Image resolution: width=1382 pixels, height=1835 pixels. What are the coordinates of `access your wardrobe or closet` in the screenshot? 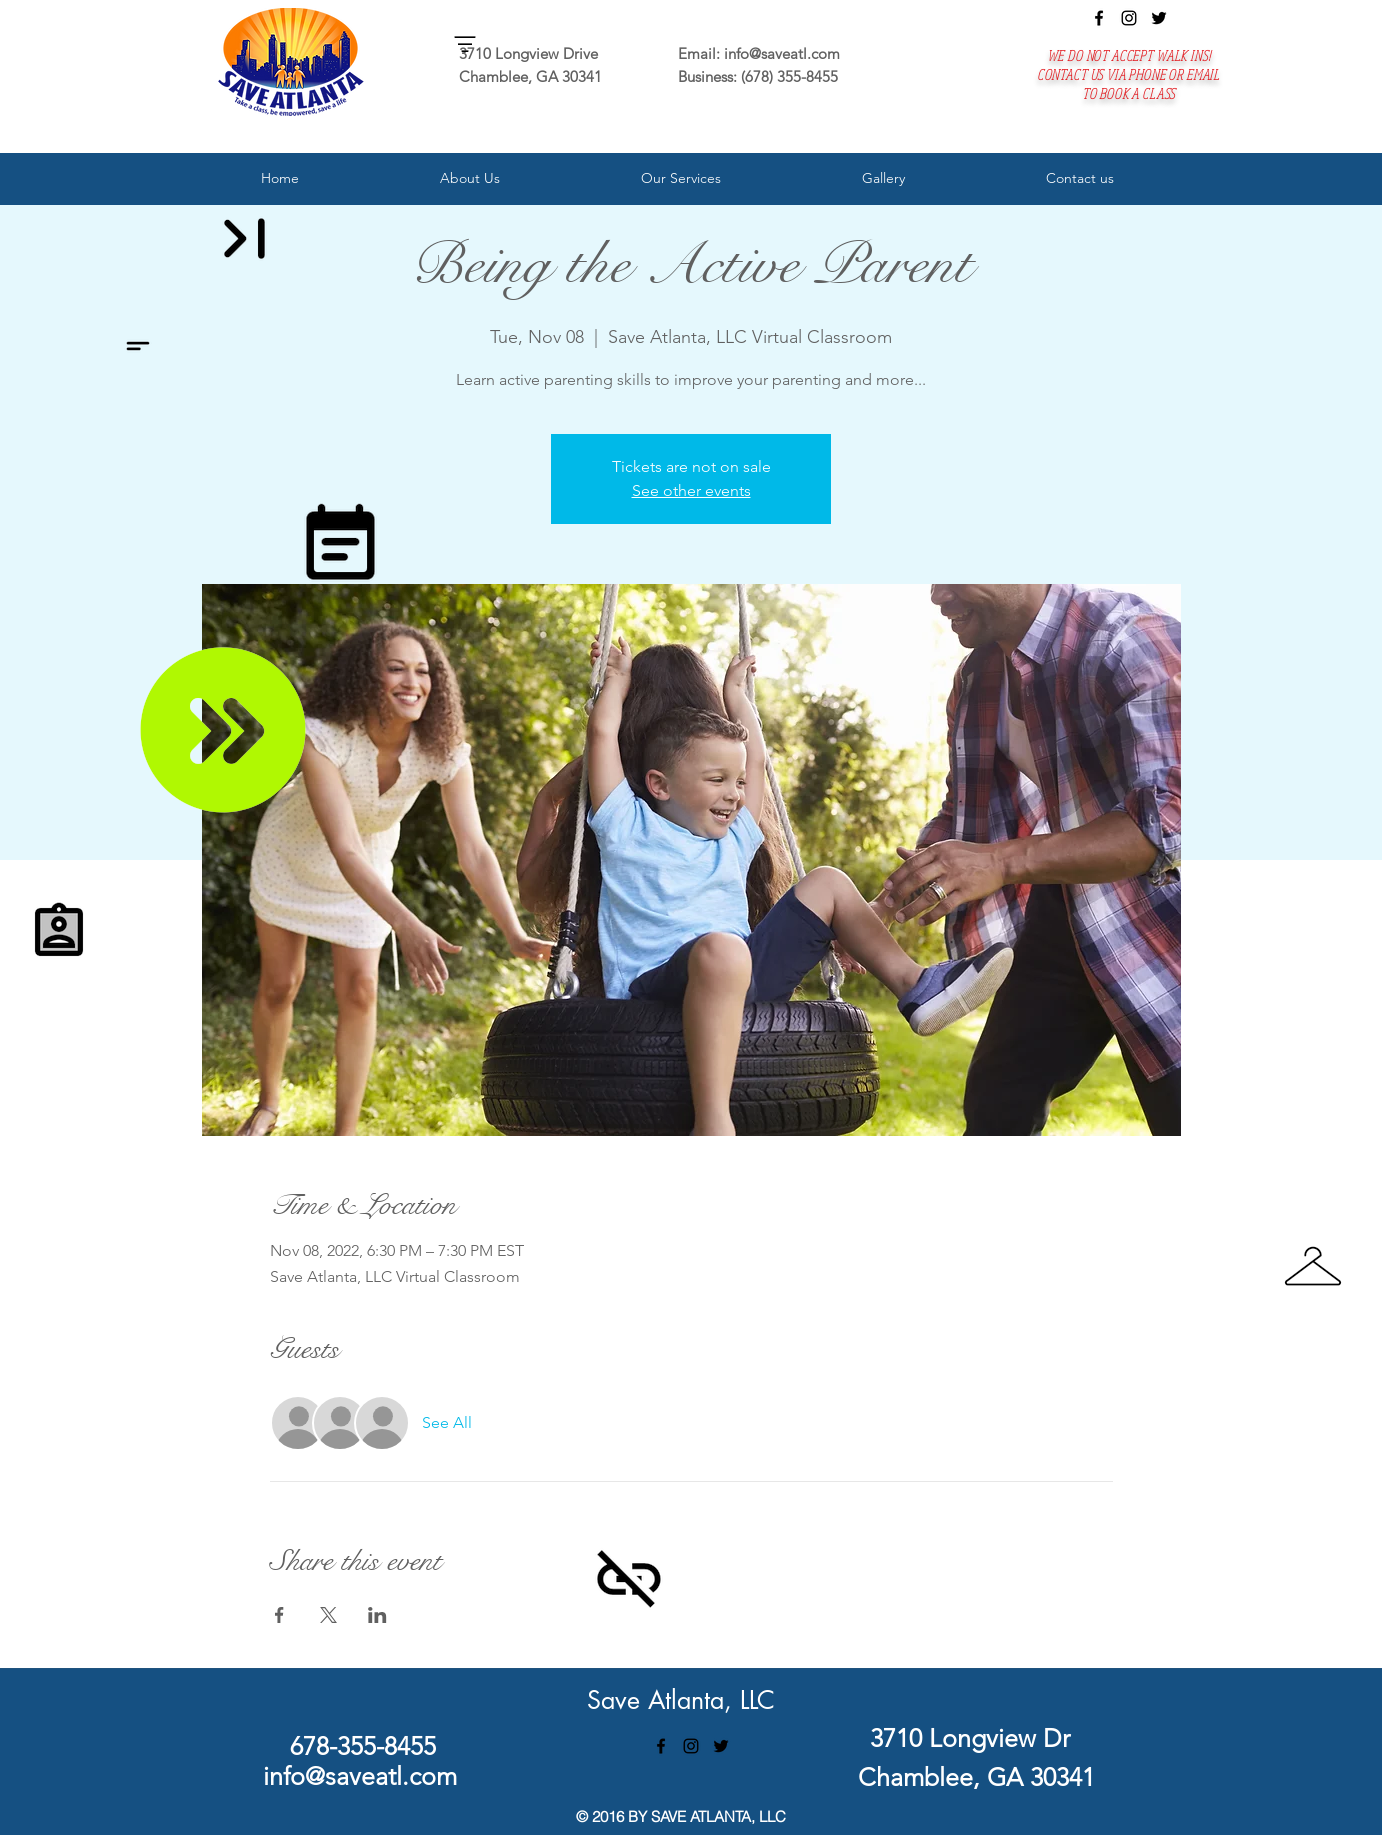 It's located at (1313, 1269).